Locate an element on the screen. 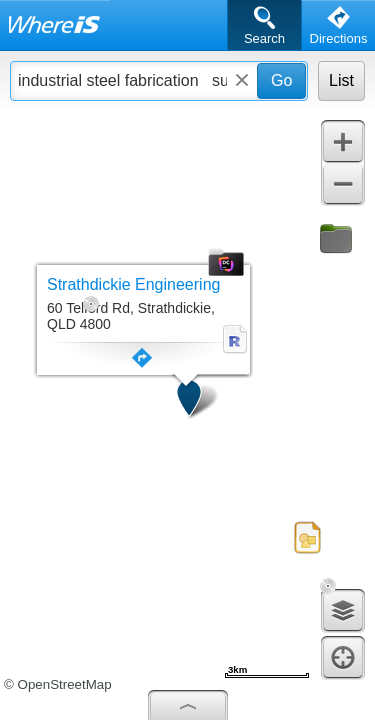  access CD/DVD drive or disc contents is located at coordinates (328, 586).